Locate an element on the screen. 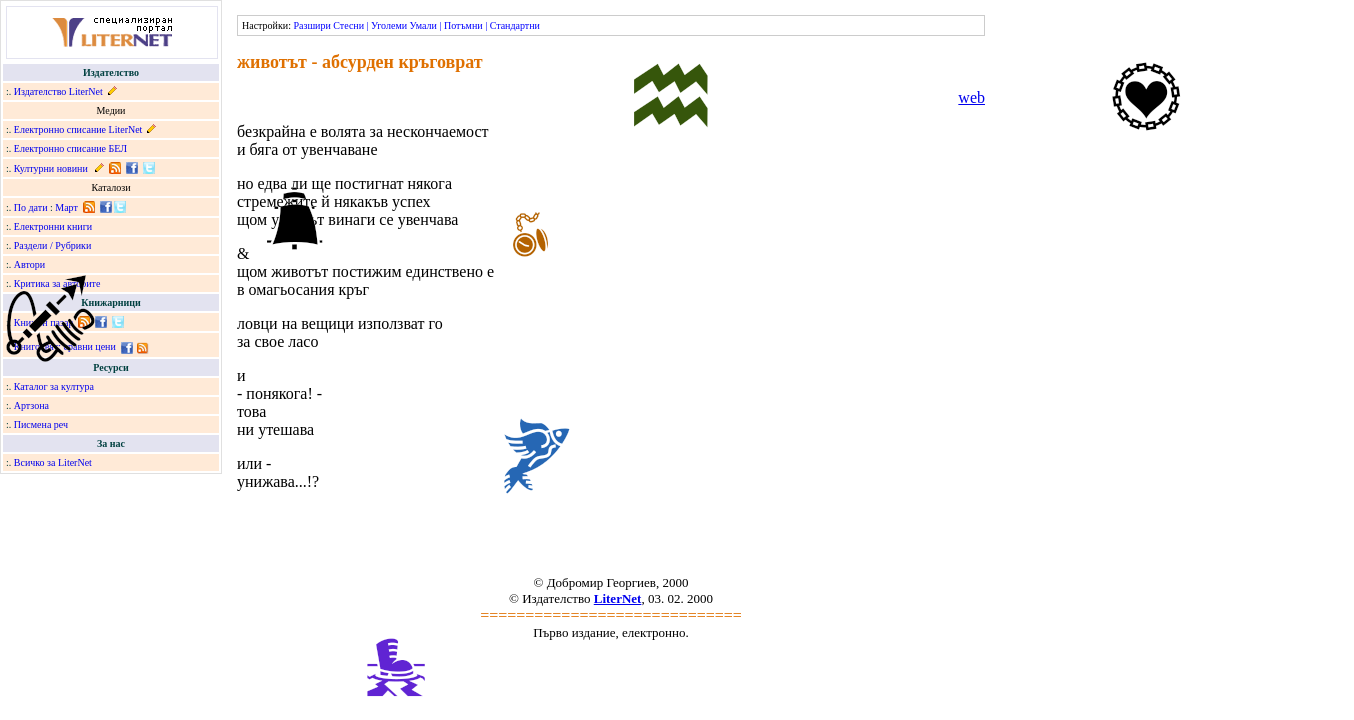 The image size is (1354, 720). select rope dart weapon in game inventory is located at coordinates (50, 318).